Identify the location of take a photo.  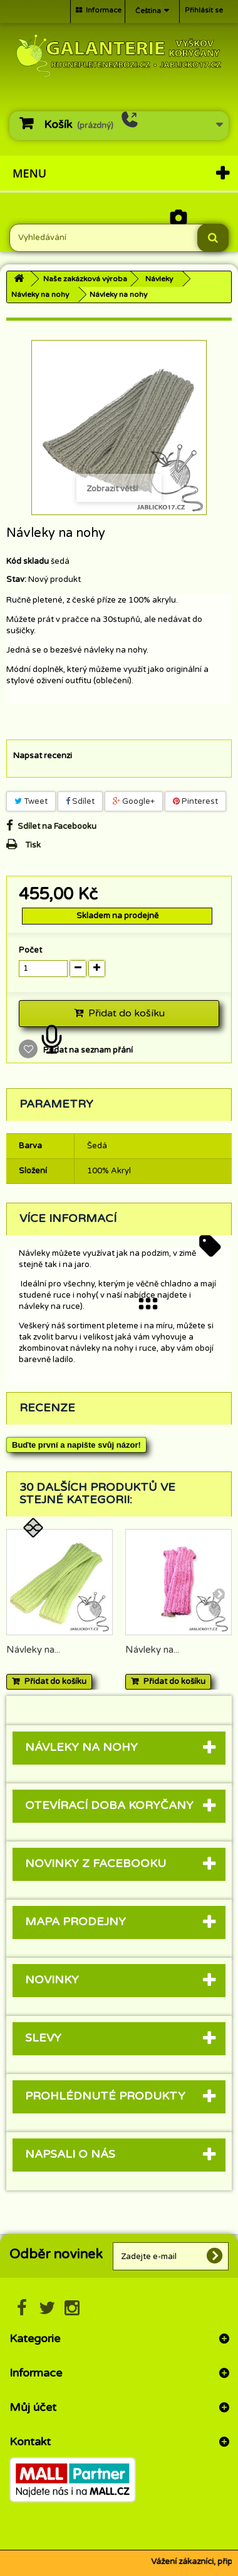
(178, 217).